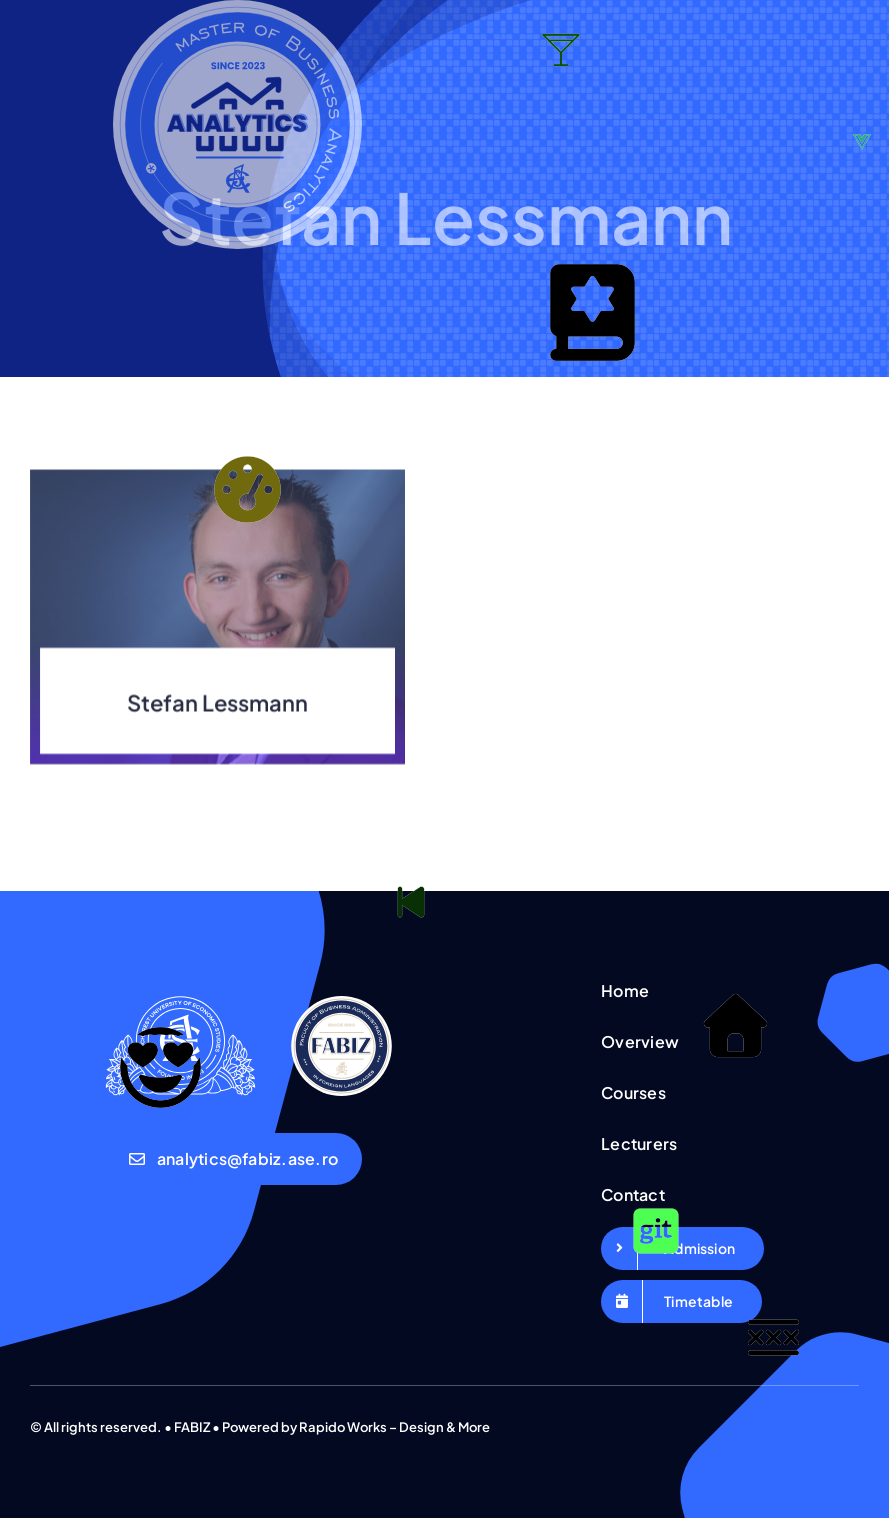 The width and height of the screenshot is (889, 1518). I want to click on browse bar or cocktail menu, so click(561, 50).